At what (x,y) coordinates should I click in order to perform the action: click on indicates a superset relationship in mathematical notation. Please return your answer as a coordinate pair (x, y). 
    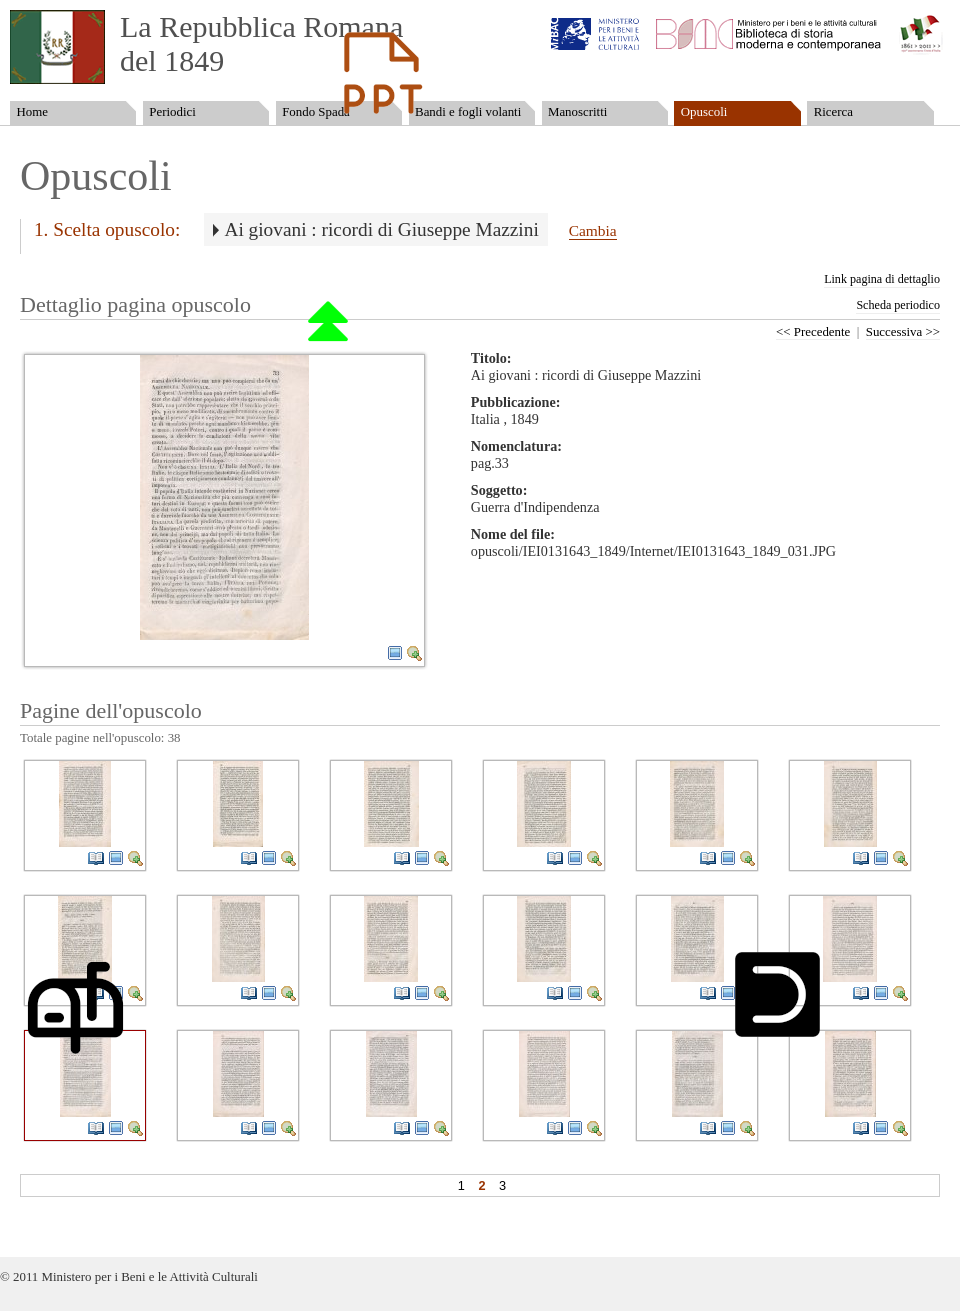
    Looking at the image, I should click on (777, 994).